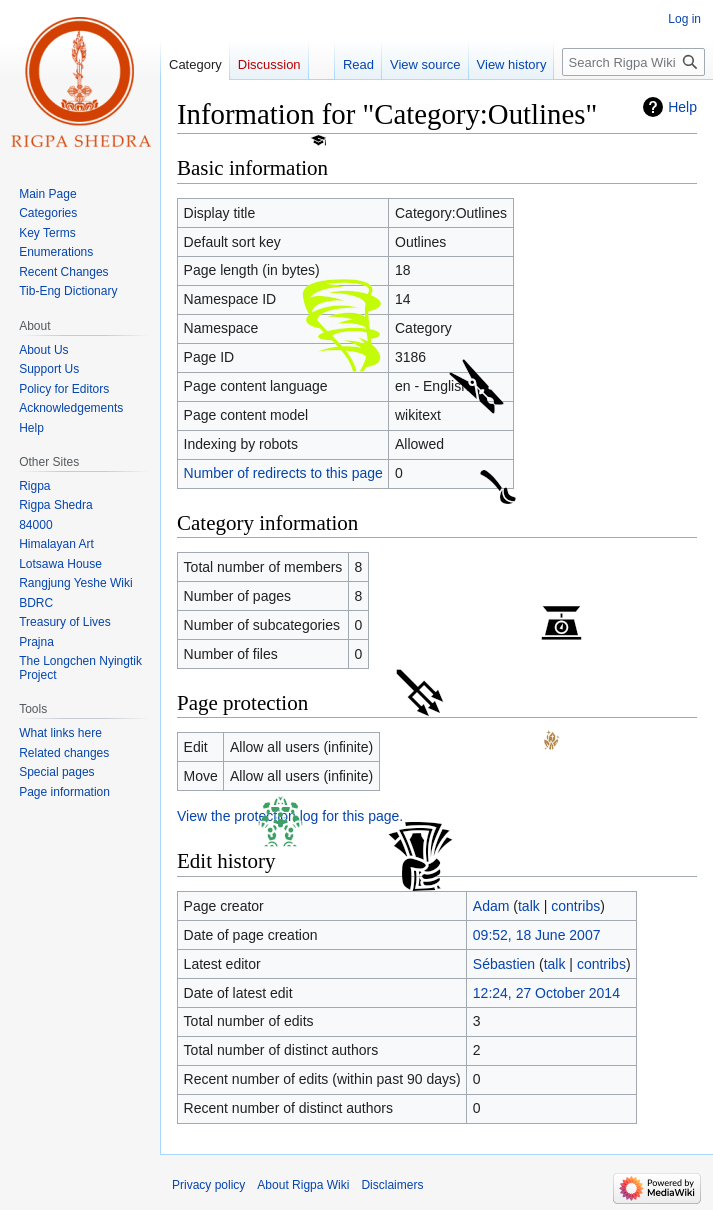  What do you see at coordinates (476, 386) in the screenshot?
I see `pin or clip an item for later reference` at bounding box center [476, 386].